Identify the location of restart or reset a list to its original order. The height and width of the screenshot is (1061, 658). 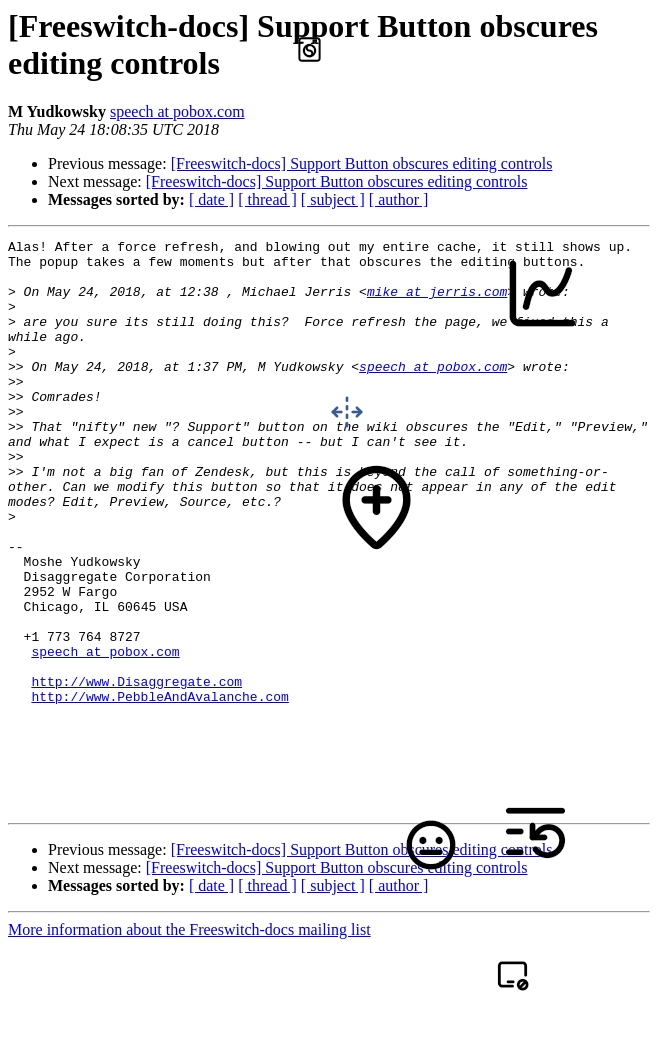
(535, 831).